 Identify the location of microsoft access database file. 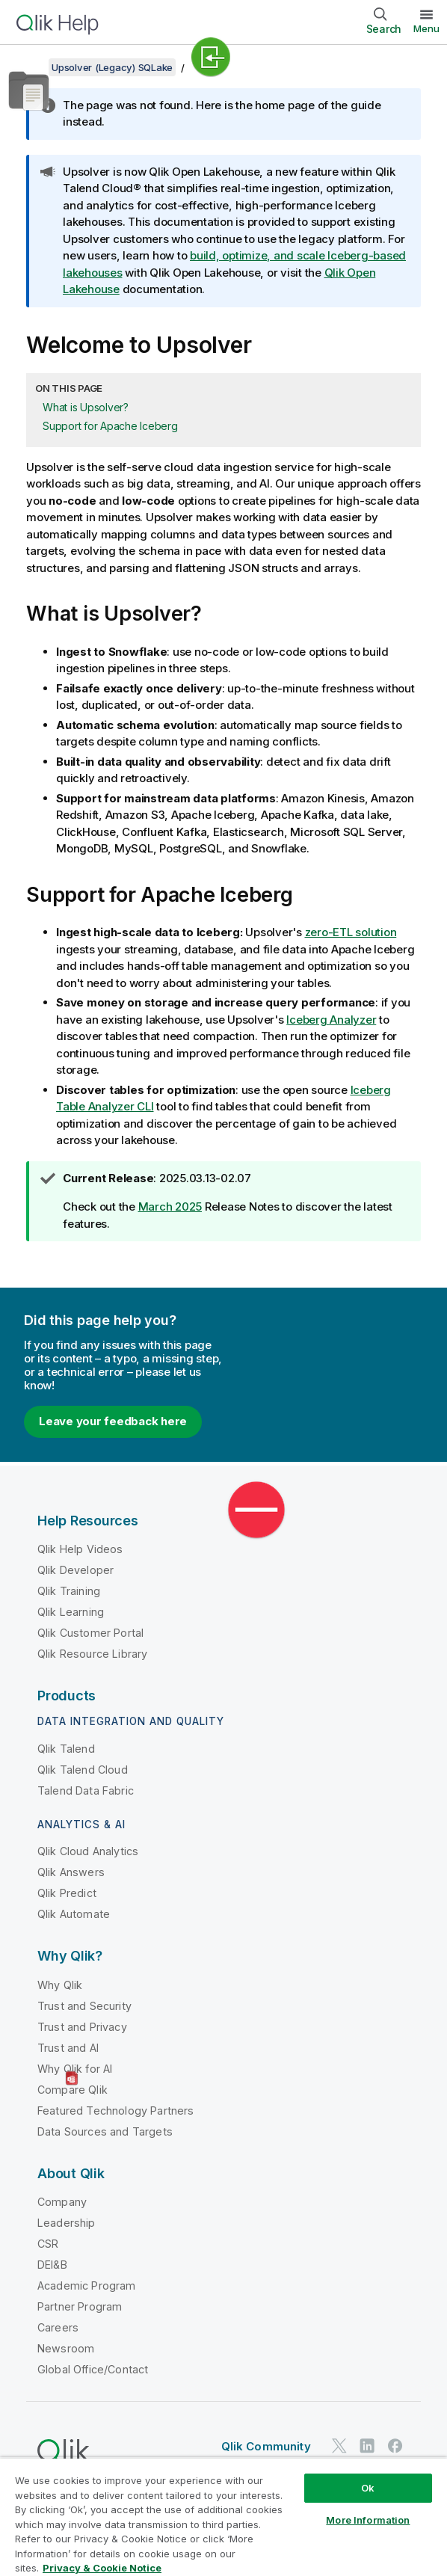
(72, 2078).